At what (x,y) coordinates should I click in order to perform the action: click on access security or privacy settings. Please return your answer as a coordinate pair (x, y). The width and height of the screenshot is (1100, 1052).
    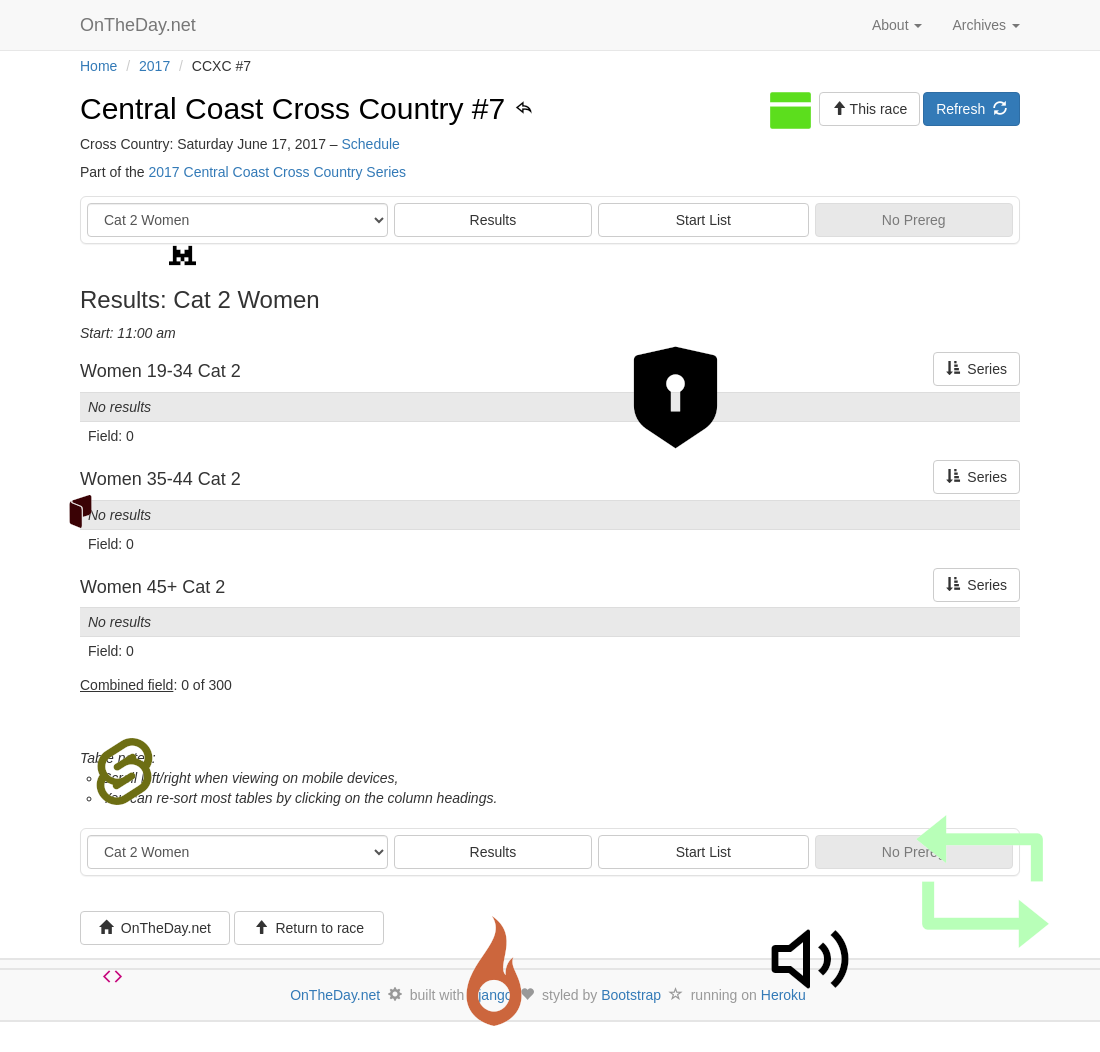
    Looking at the image, I should click on (675, 397).